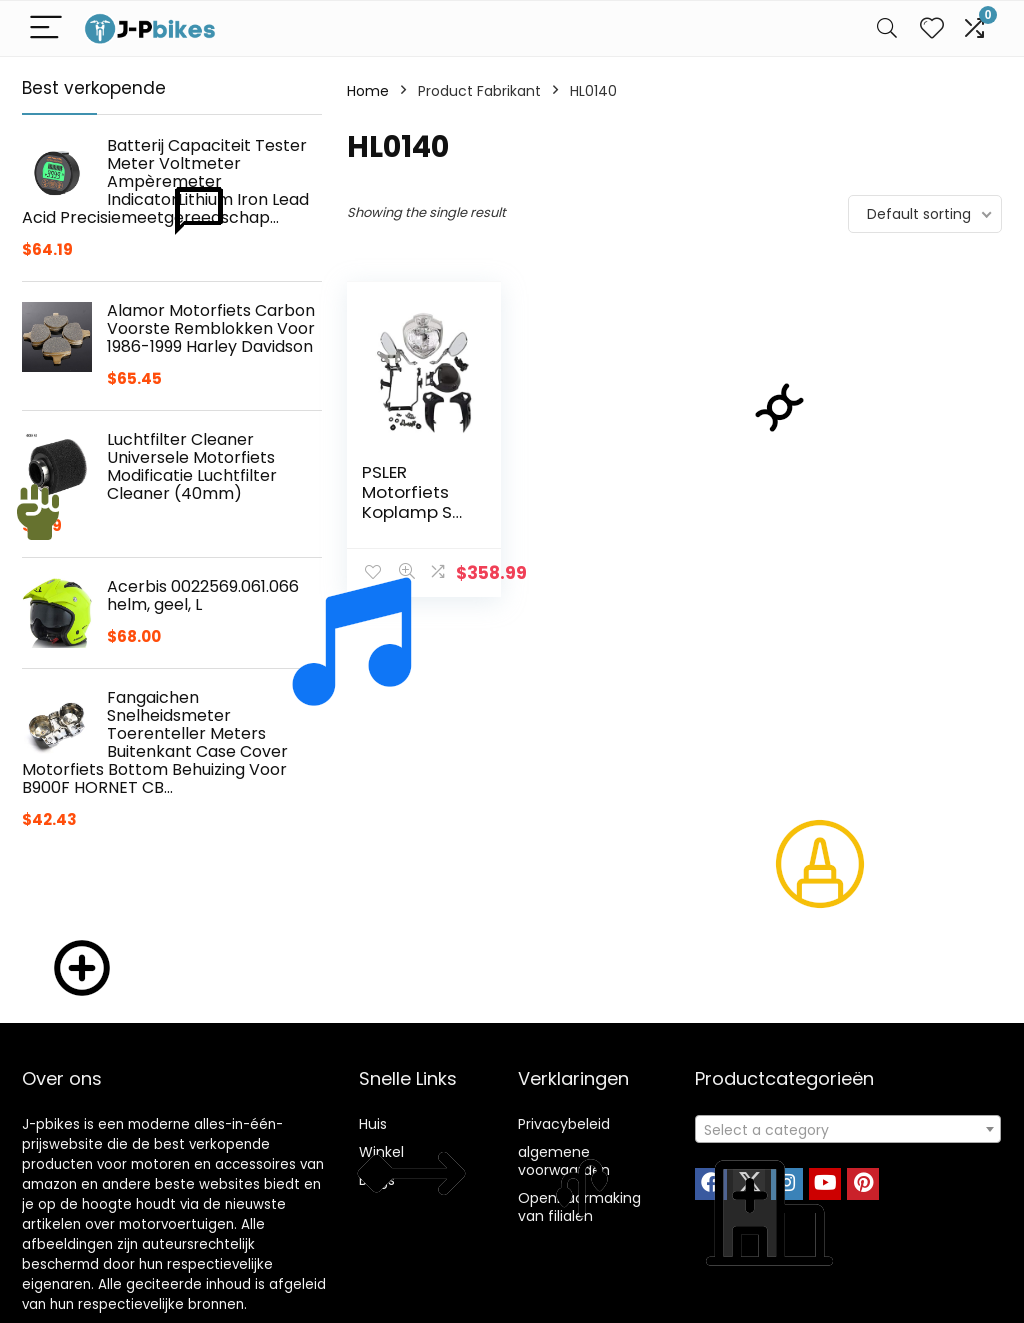  Describe the element at coordinates (38, 512) in the screenshot. I see `indicates solidarity or support` at that location.